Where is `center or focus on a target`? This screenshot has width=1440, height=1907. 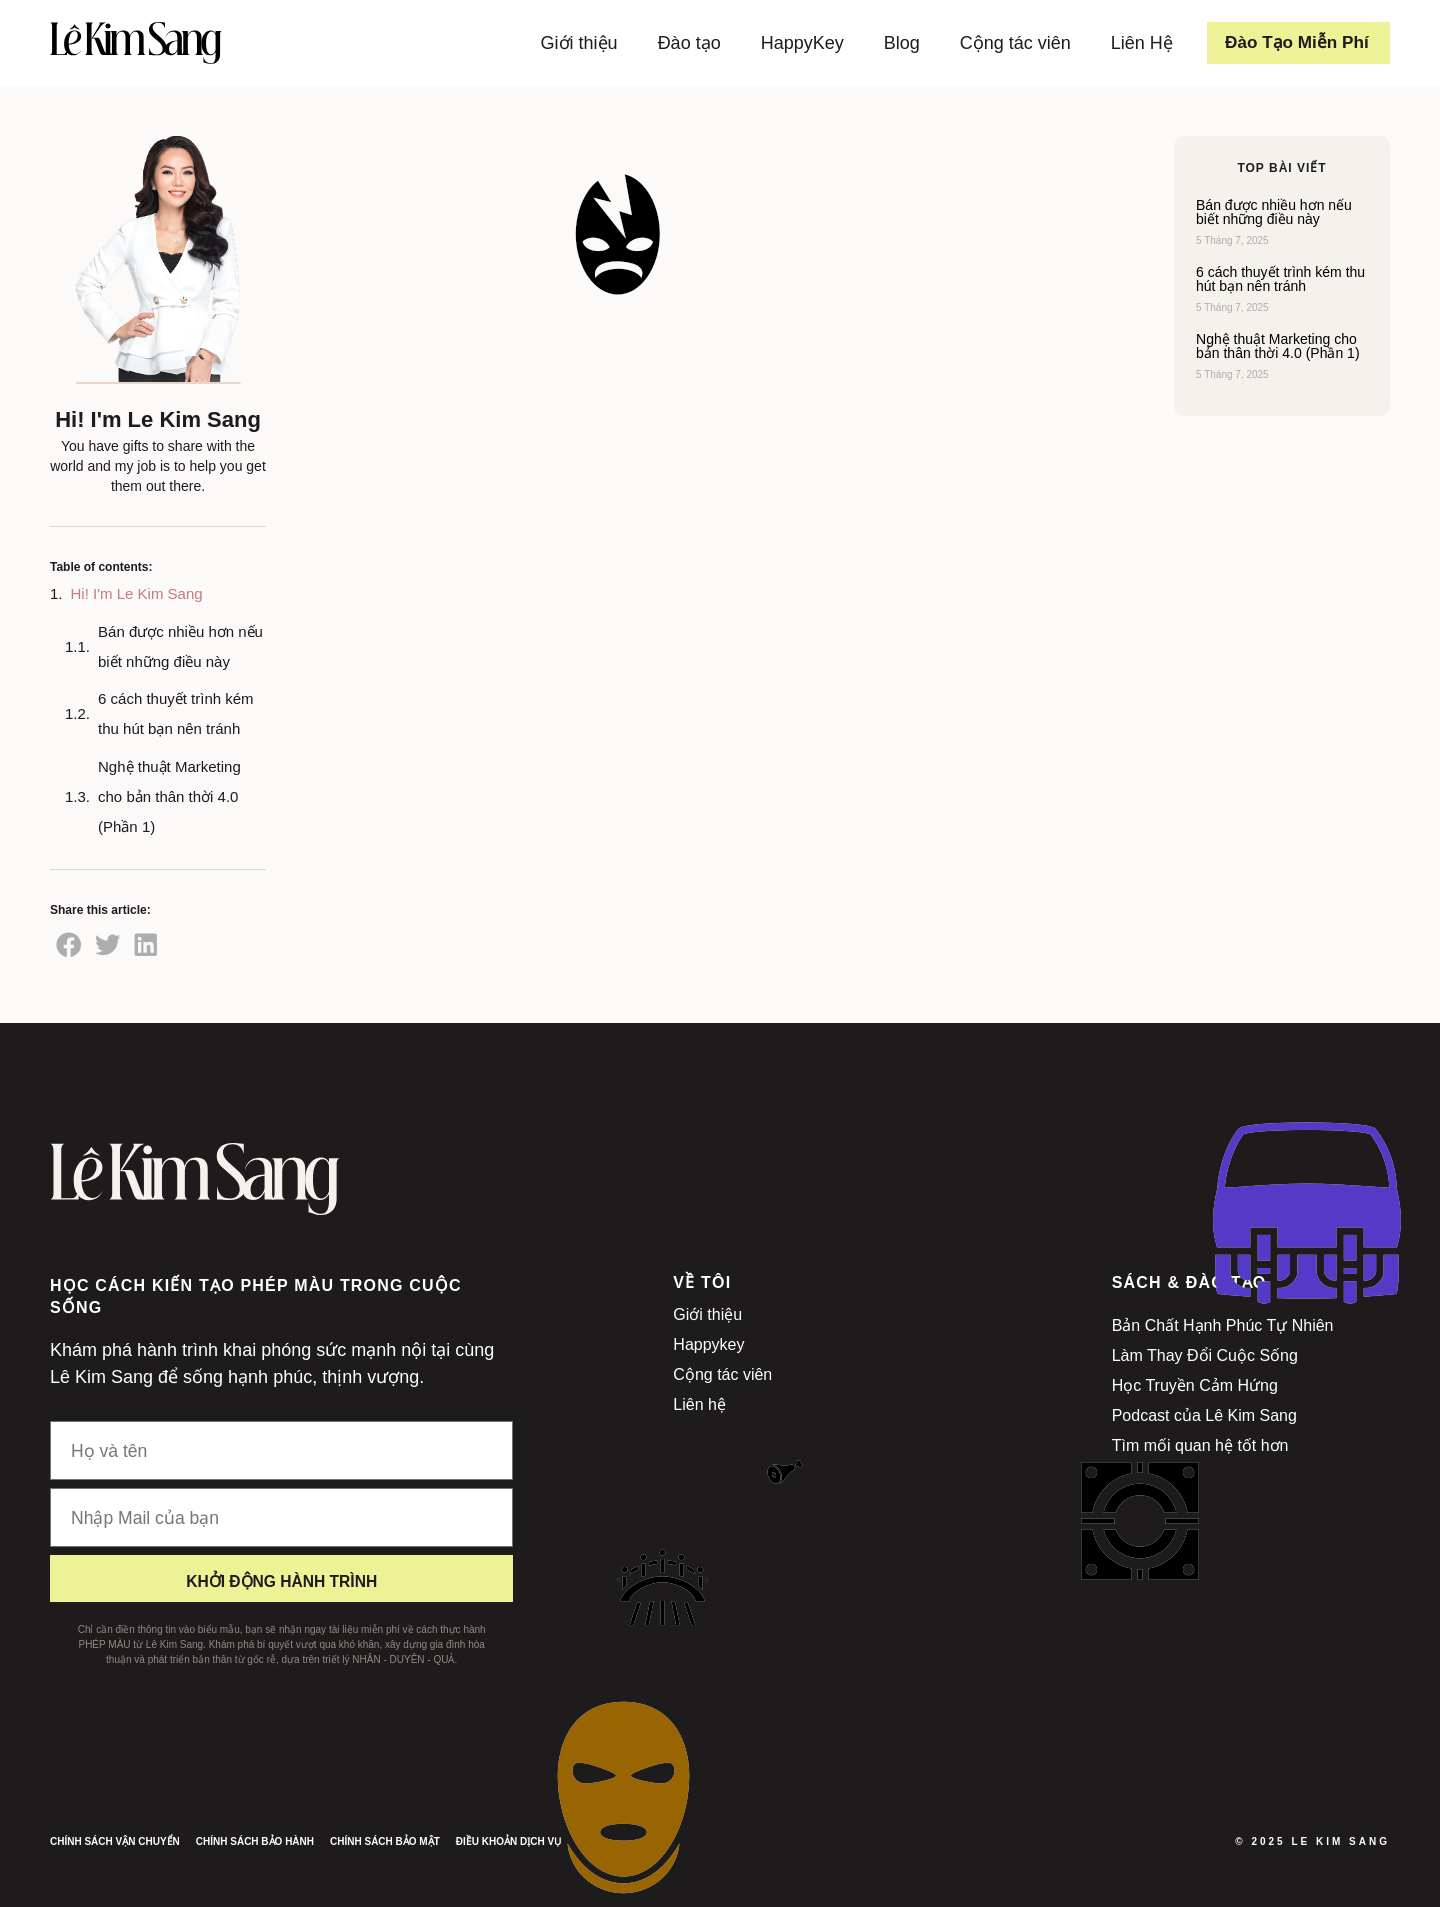
center or focus on a target is located at coordinates (1140, 1521).